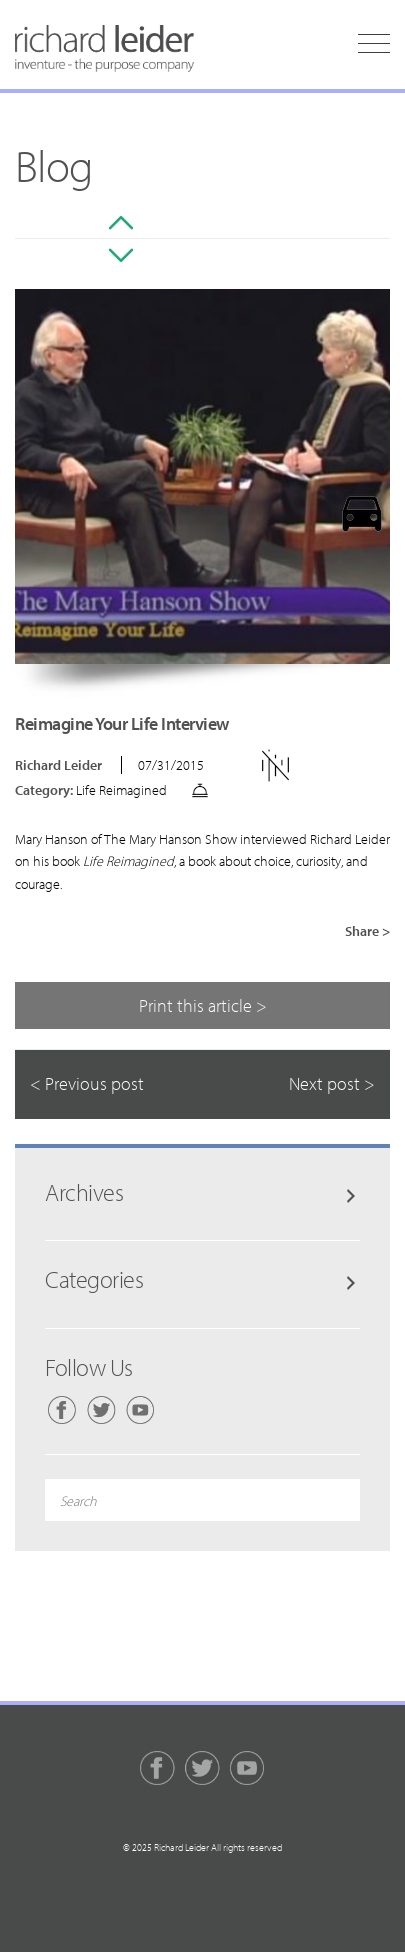  What do you see at coordinates (362, 514) in the screenshot?
I see `time to leave notification for upcoming trip` at bounding box center [362, 514].